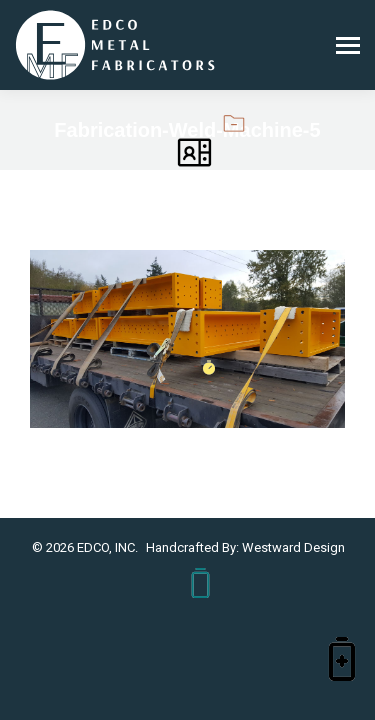  I want to click on set a countdown timer, so click(209, 368).